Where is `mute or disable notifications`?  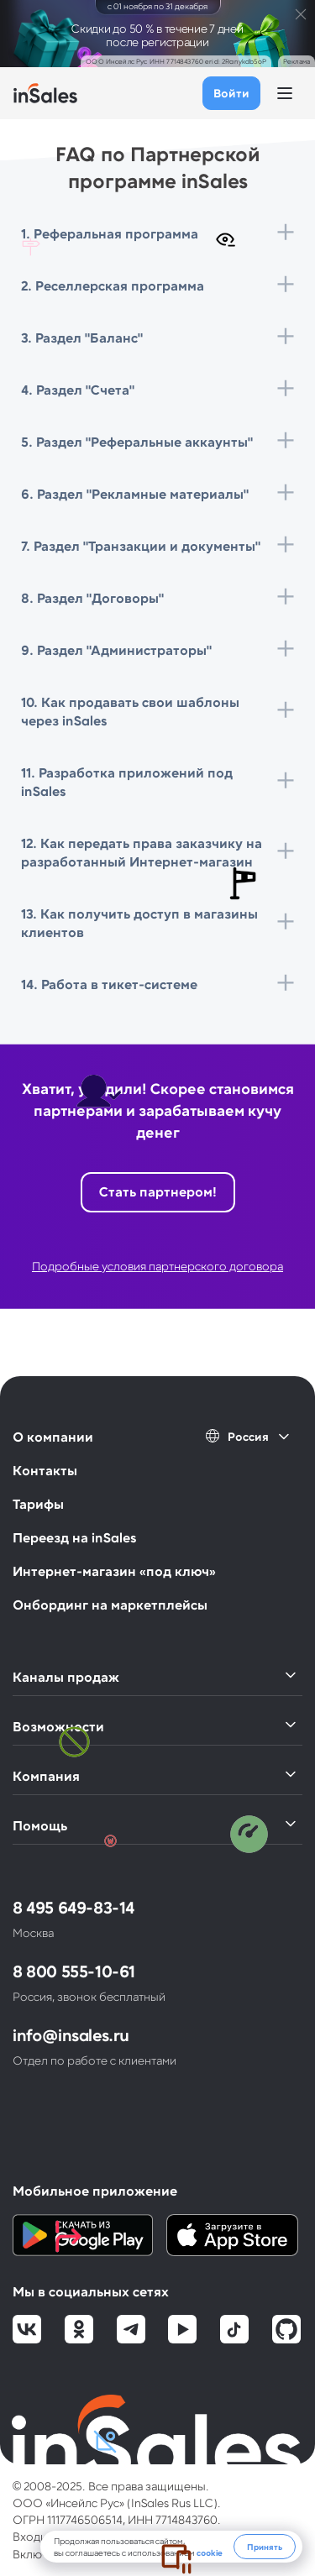
mute or disable notifications is located at coordinates (105, 2442).